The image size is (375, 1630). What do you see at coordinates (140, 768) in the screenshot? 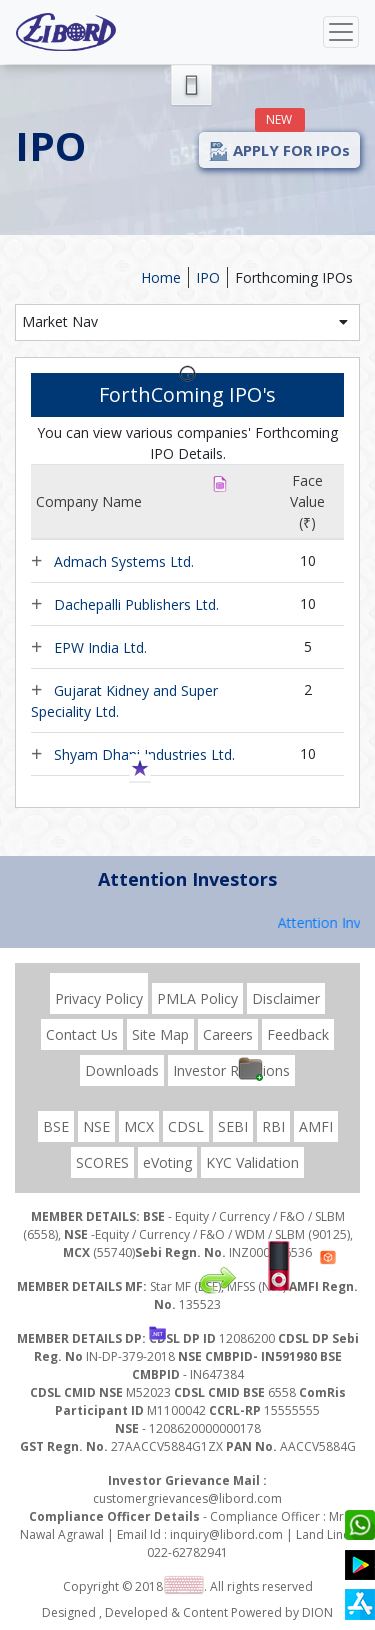
I see `mark a media clip as a favorite` at bounding box center [140, 768].